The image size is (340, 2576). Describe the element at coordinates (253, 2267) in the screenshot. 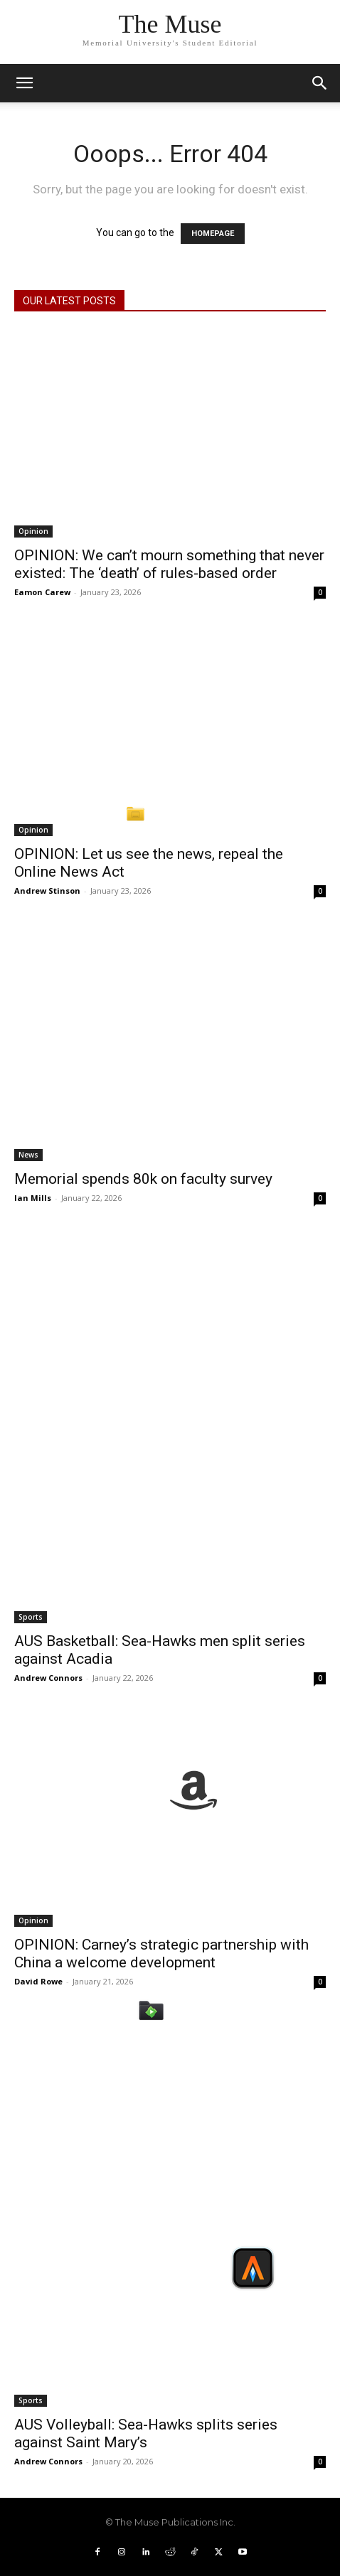

I see `launch alacritty terminal emulator` at that location.